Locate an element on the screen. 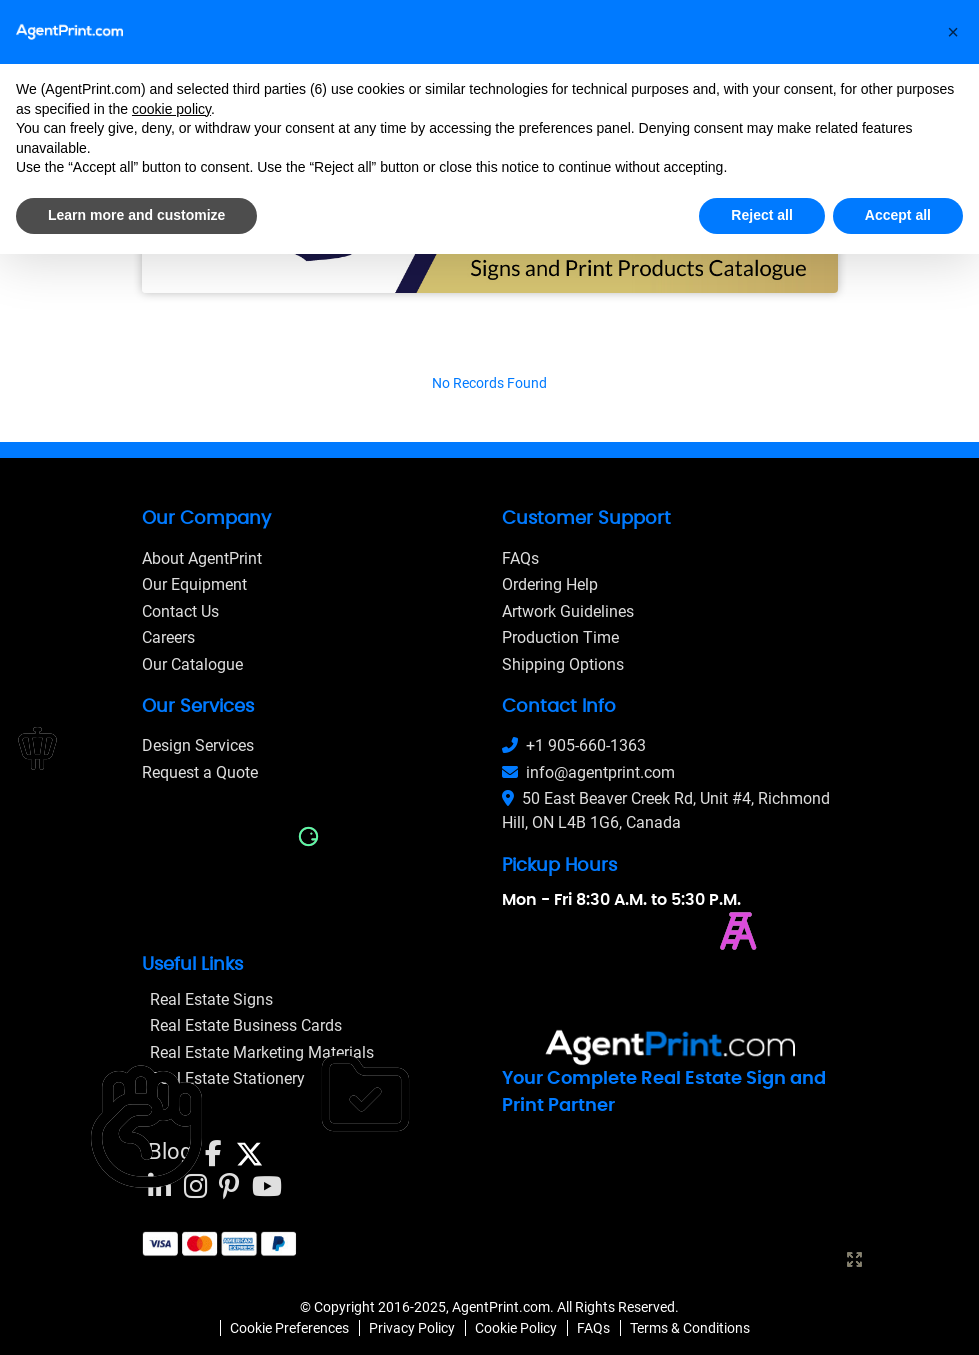 Image resolution: width=979 pixels, height=1355 pixels. access tools or equipment section is located at coordinates (739, 931).